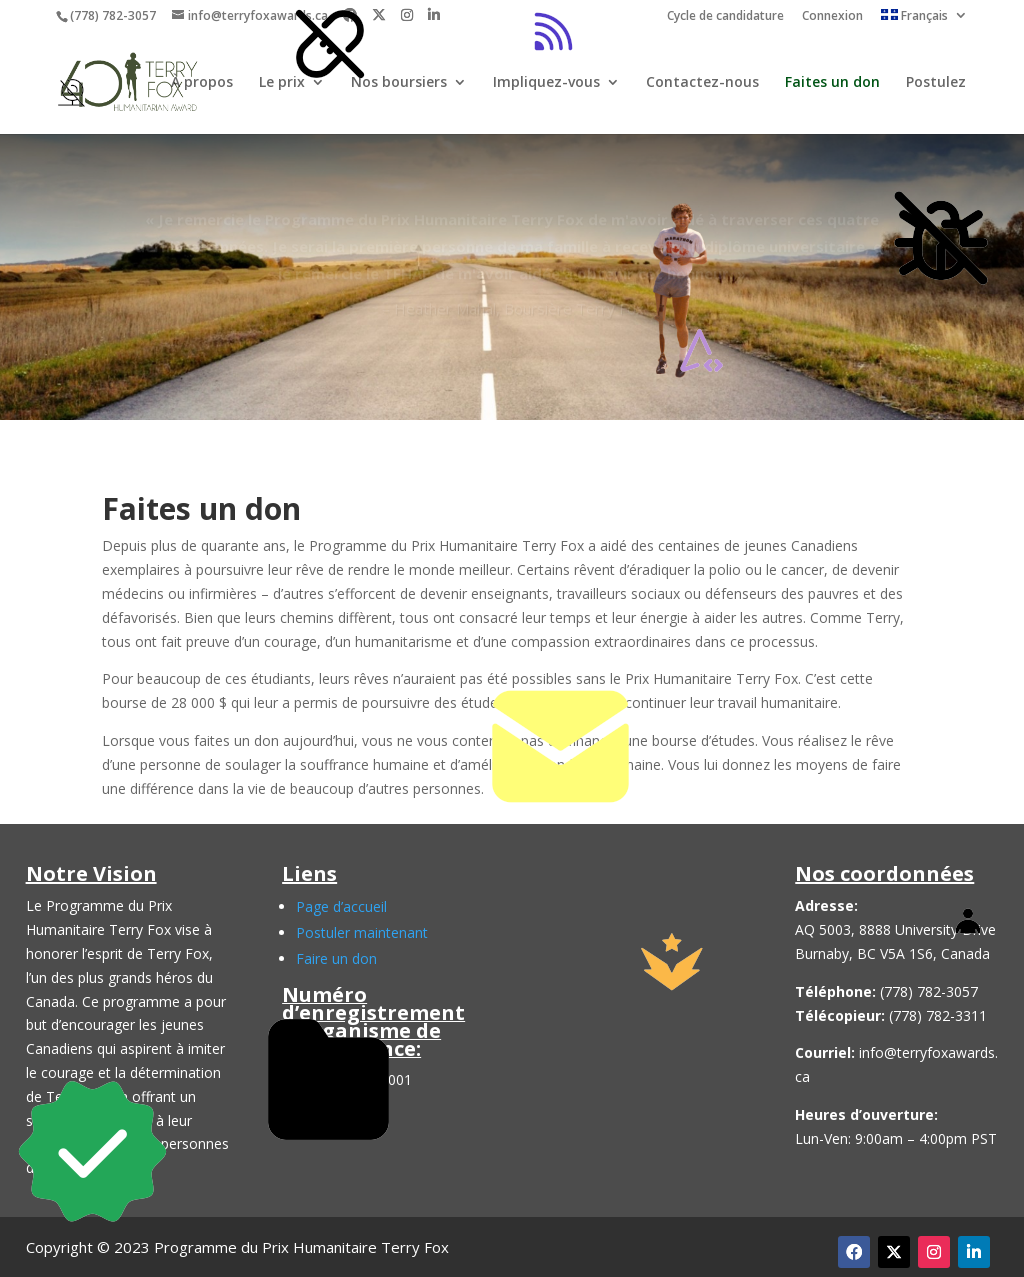  I want to click on check connection latency or network status, so click(553, 31).